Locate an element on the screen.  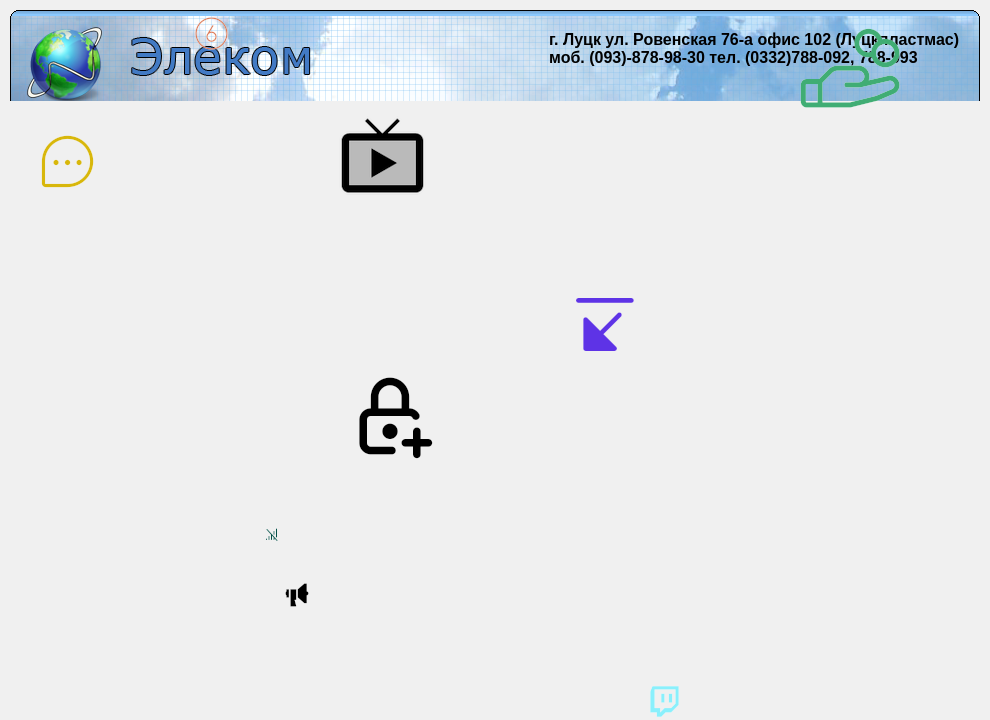
no cellular signal available is located at coordinates (272, 535).